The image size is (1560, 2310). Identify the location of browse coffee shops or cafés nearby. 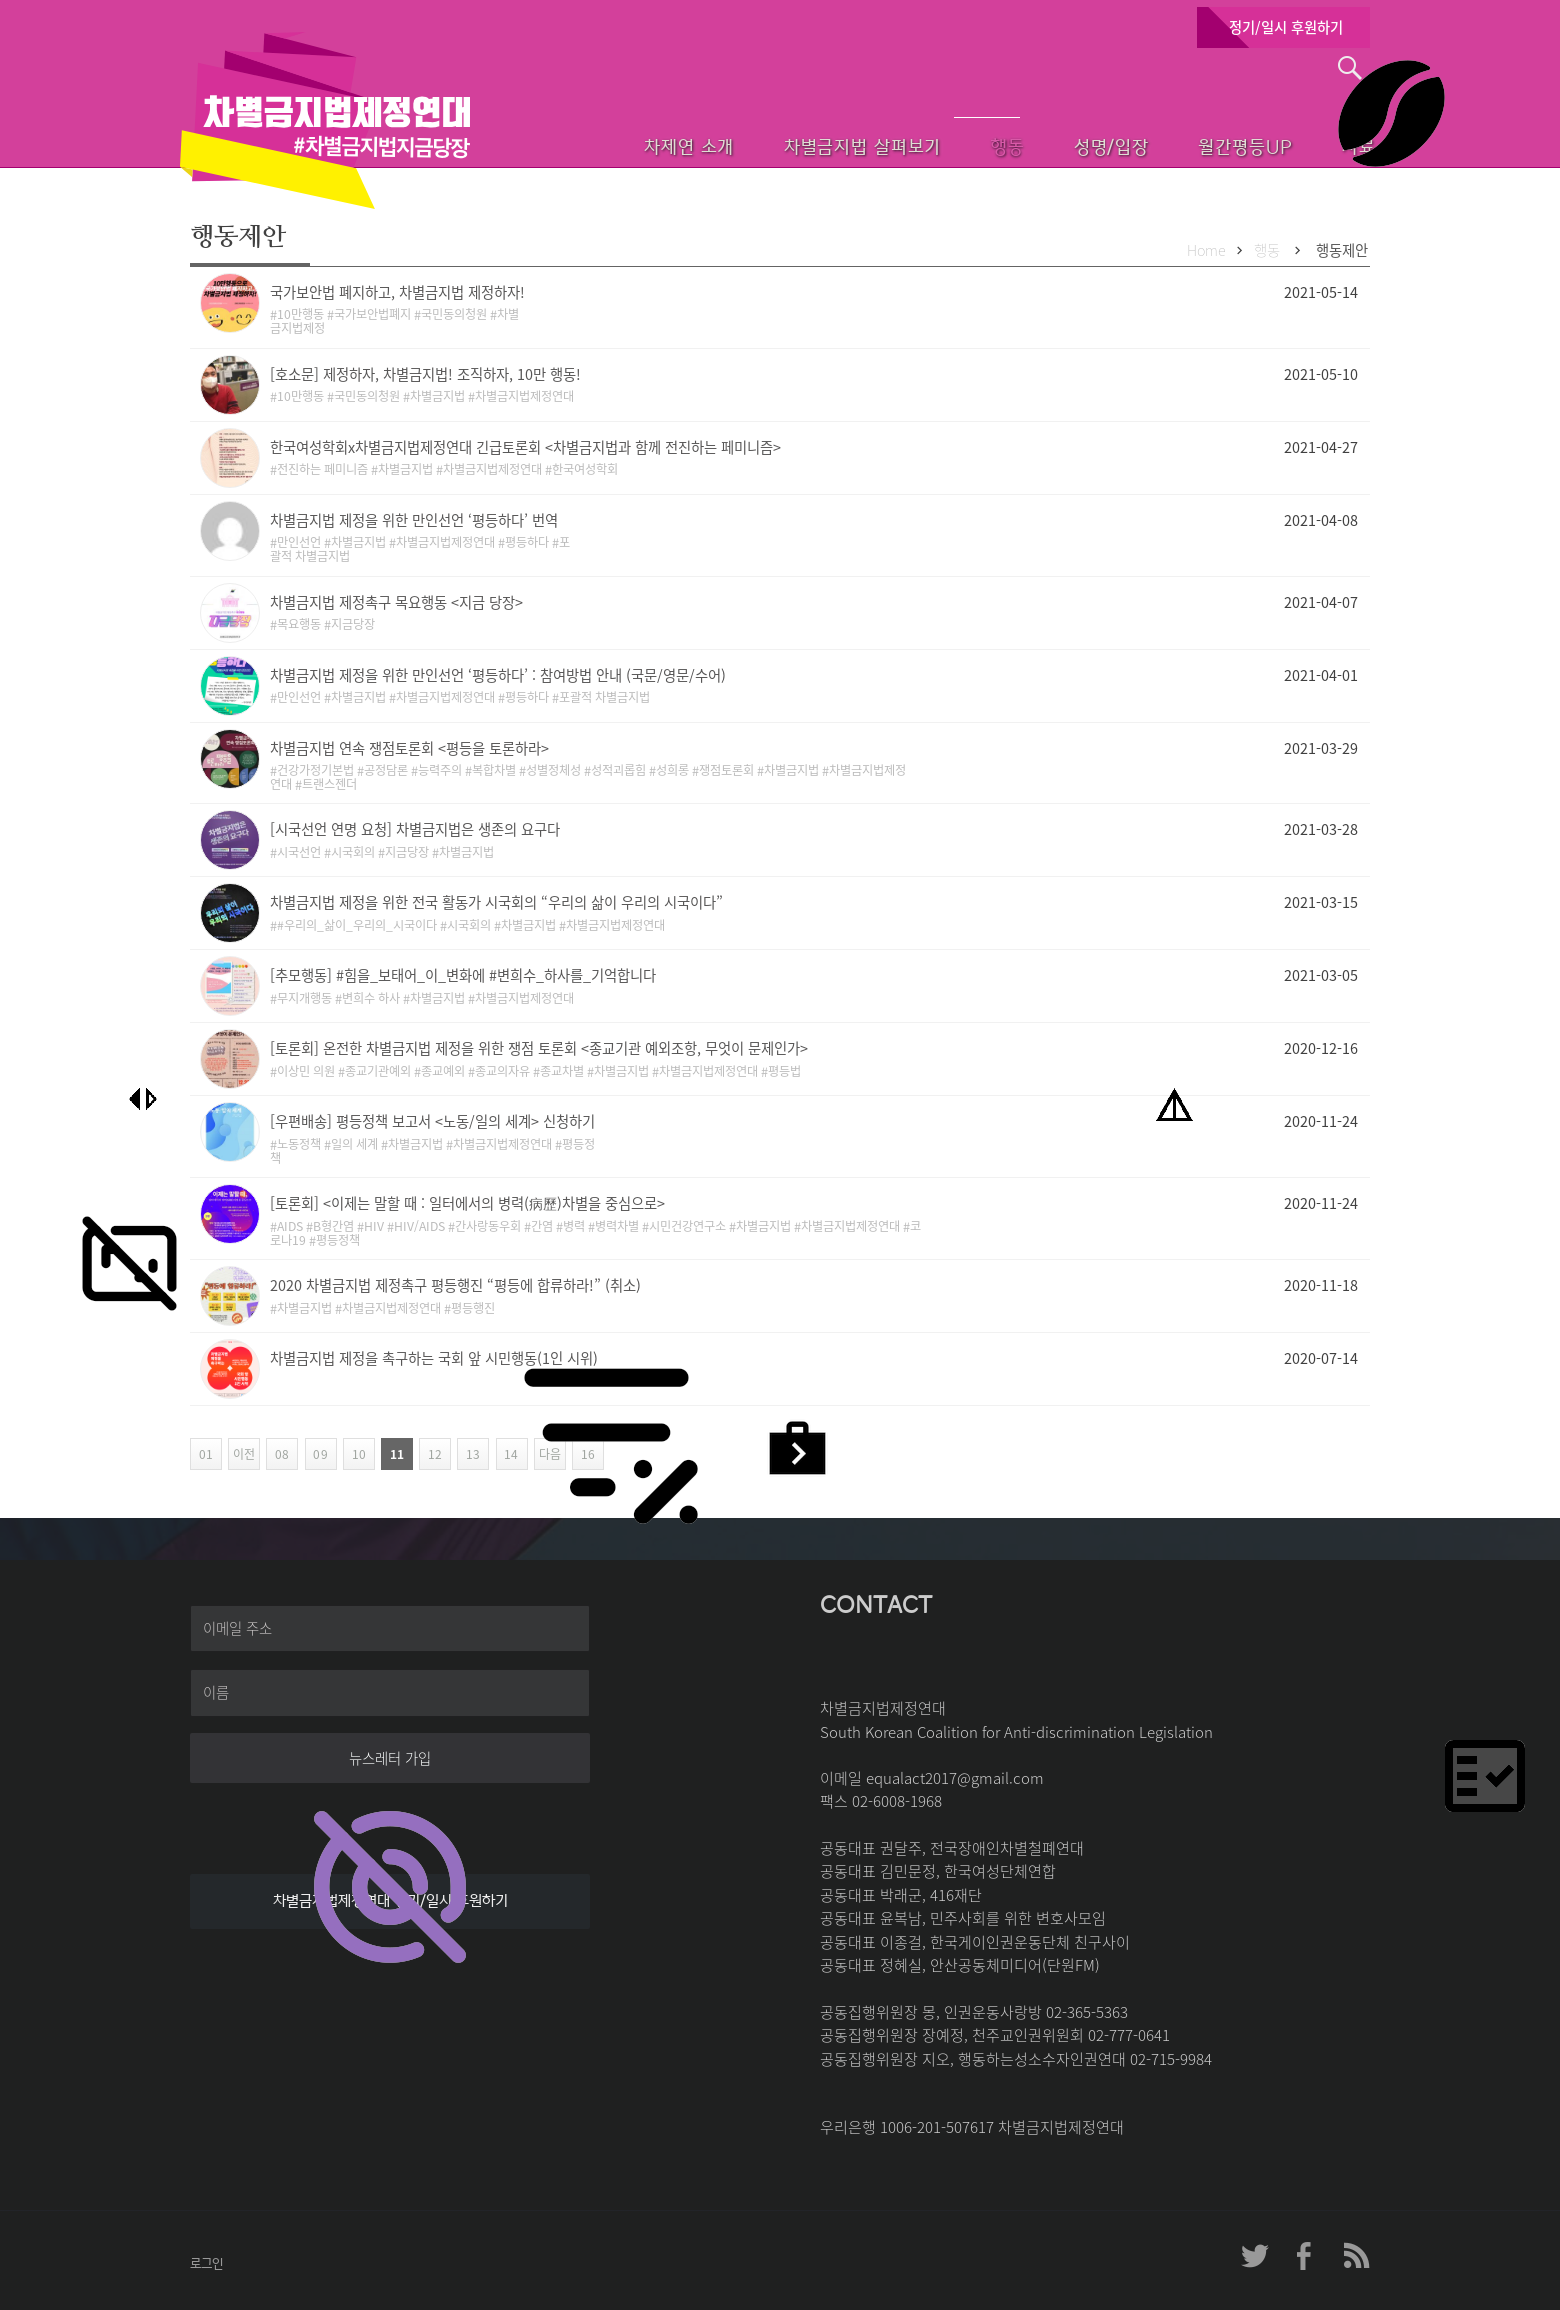
(1391, 113).